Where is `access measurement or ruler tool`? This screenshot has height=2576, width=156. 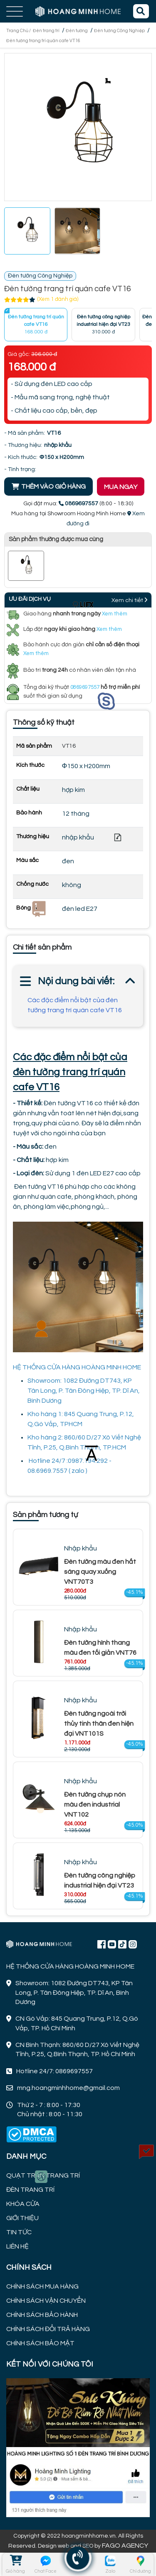
access measurement or ruler tool is located at coordinates (108, 81).